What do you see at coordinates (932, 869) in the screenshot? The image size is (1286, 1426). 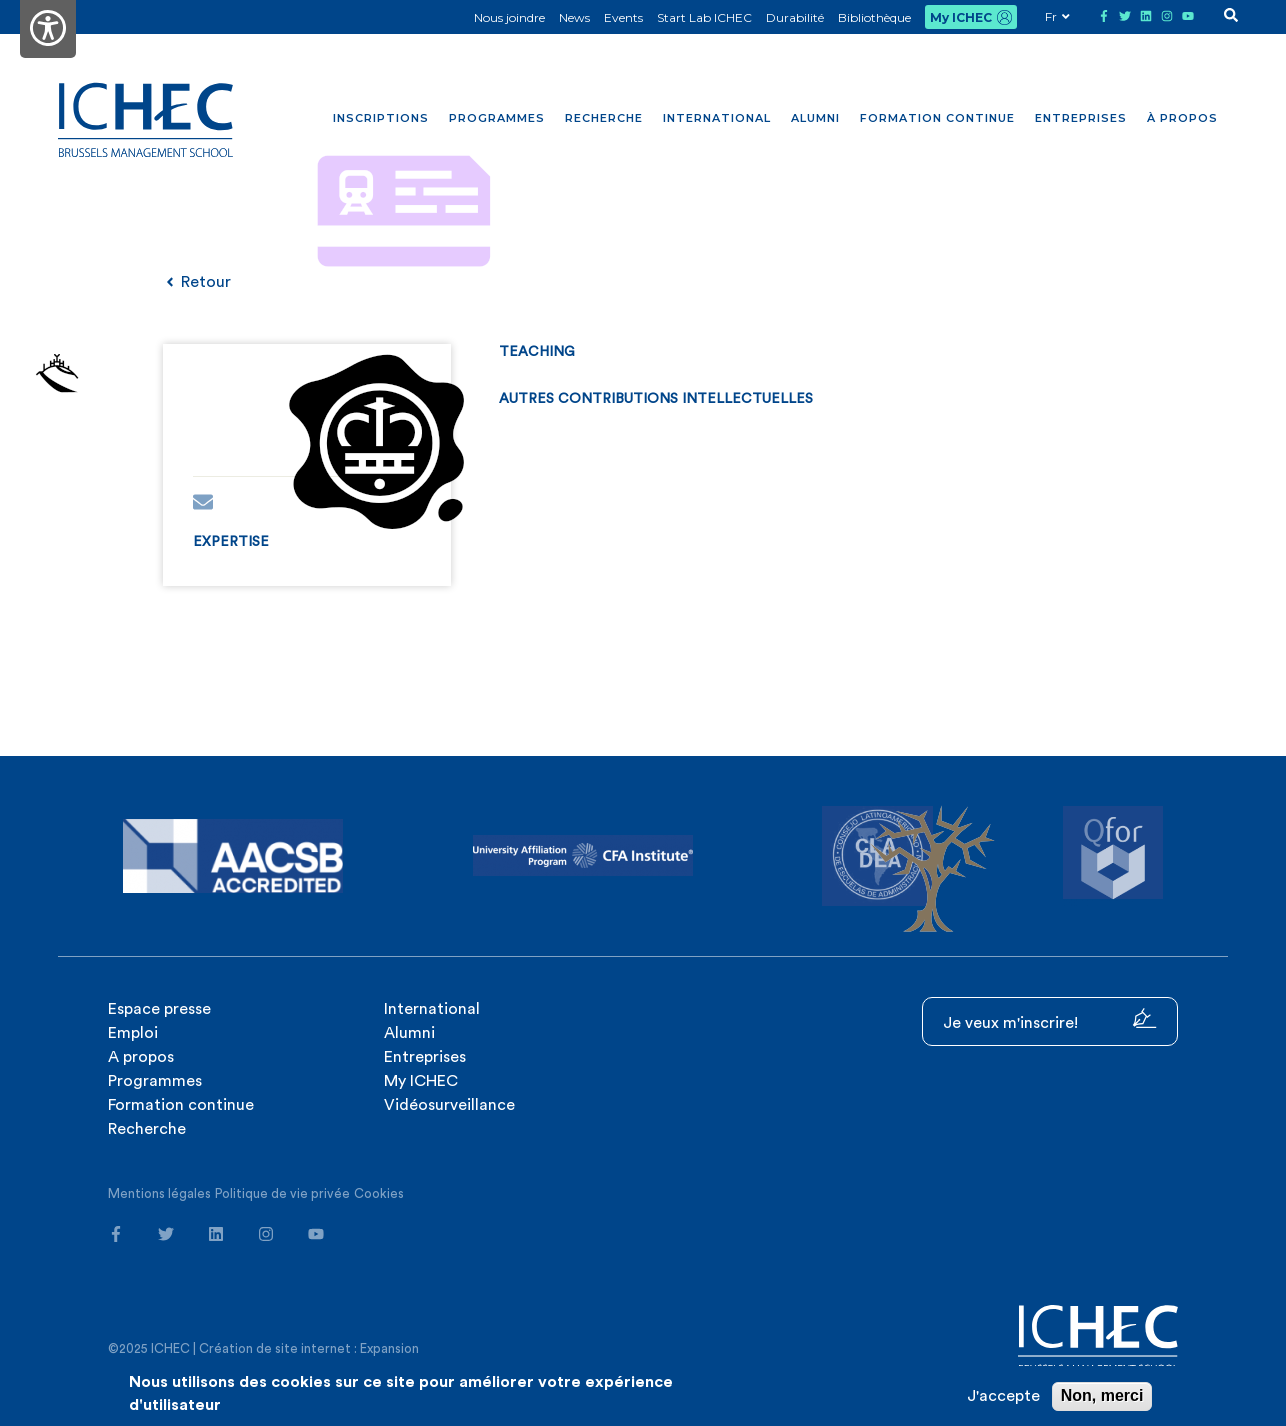 I see `dead or withered tree element in a game interface` at bounding box center [932, 869].